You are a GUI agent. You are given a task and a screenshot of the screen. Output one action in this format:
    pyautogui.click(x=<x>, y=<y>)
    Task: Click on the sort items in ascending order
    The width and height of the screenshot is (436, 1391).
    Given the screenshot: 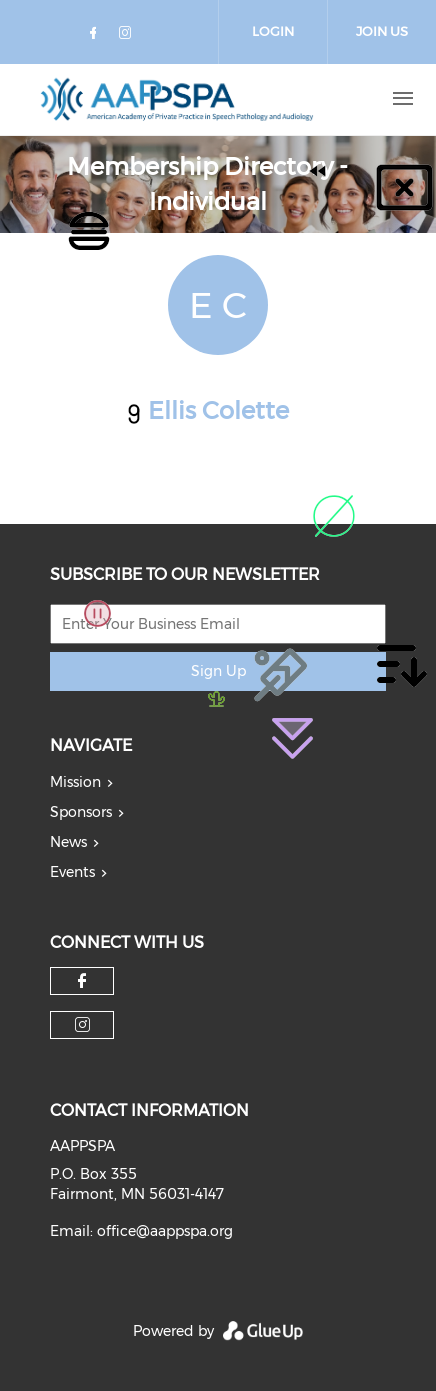 What is the action you would take?
    pyautogui.click(x=400, y=664)
    